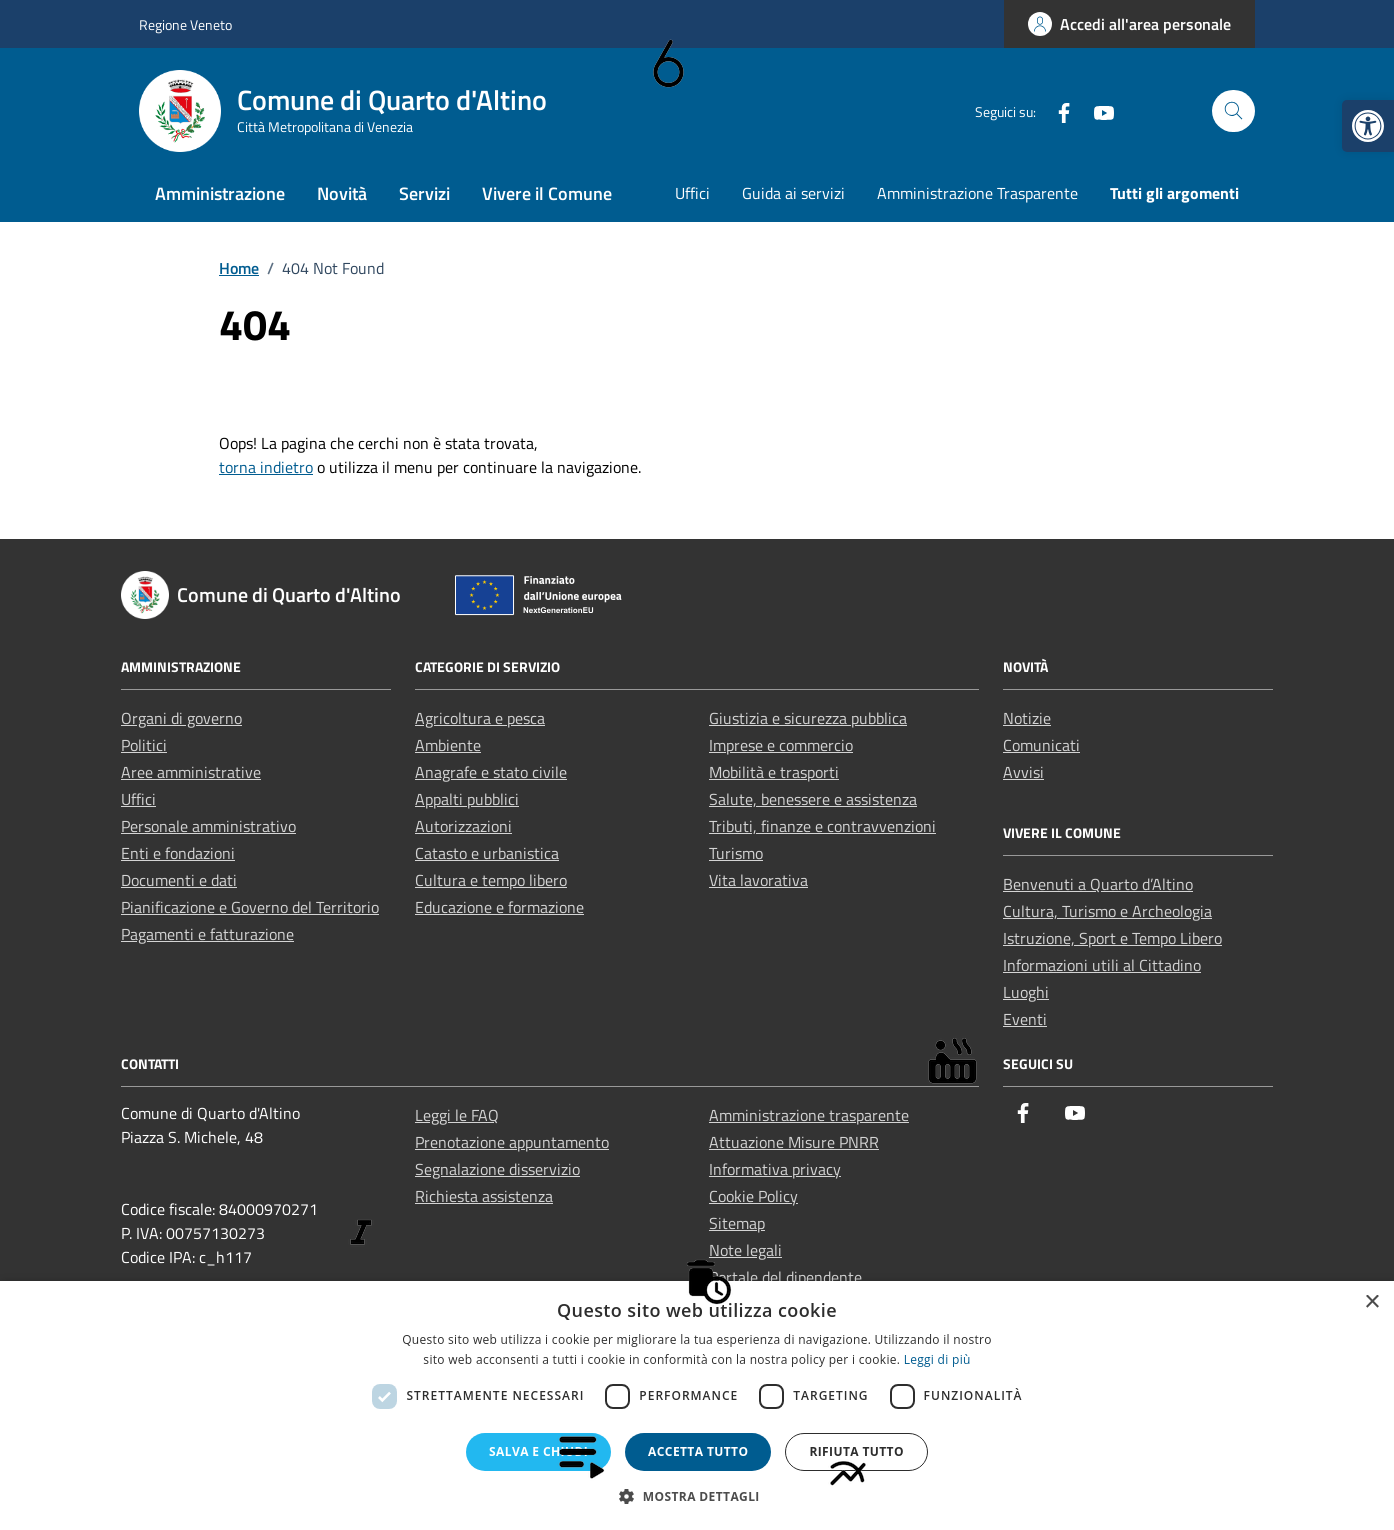  I want to click on indicates the number six in a list or sequence, so click(668, 63).